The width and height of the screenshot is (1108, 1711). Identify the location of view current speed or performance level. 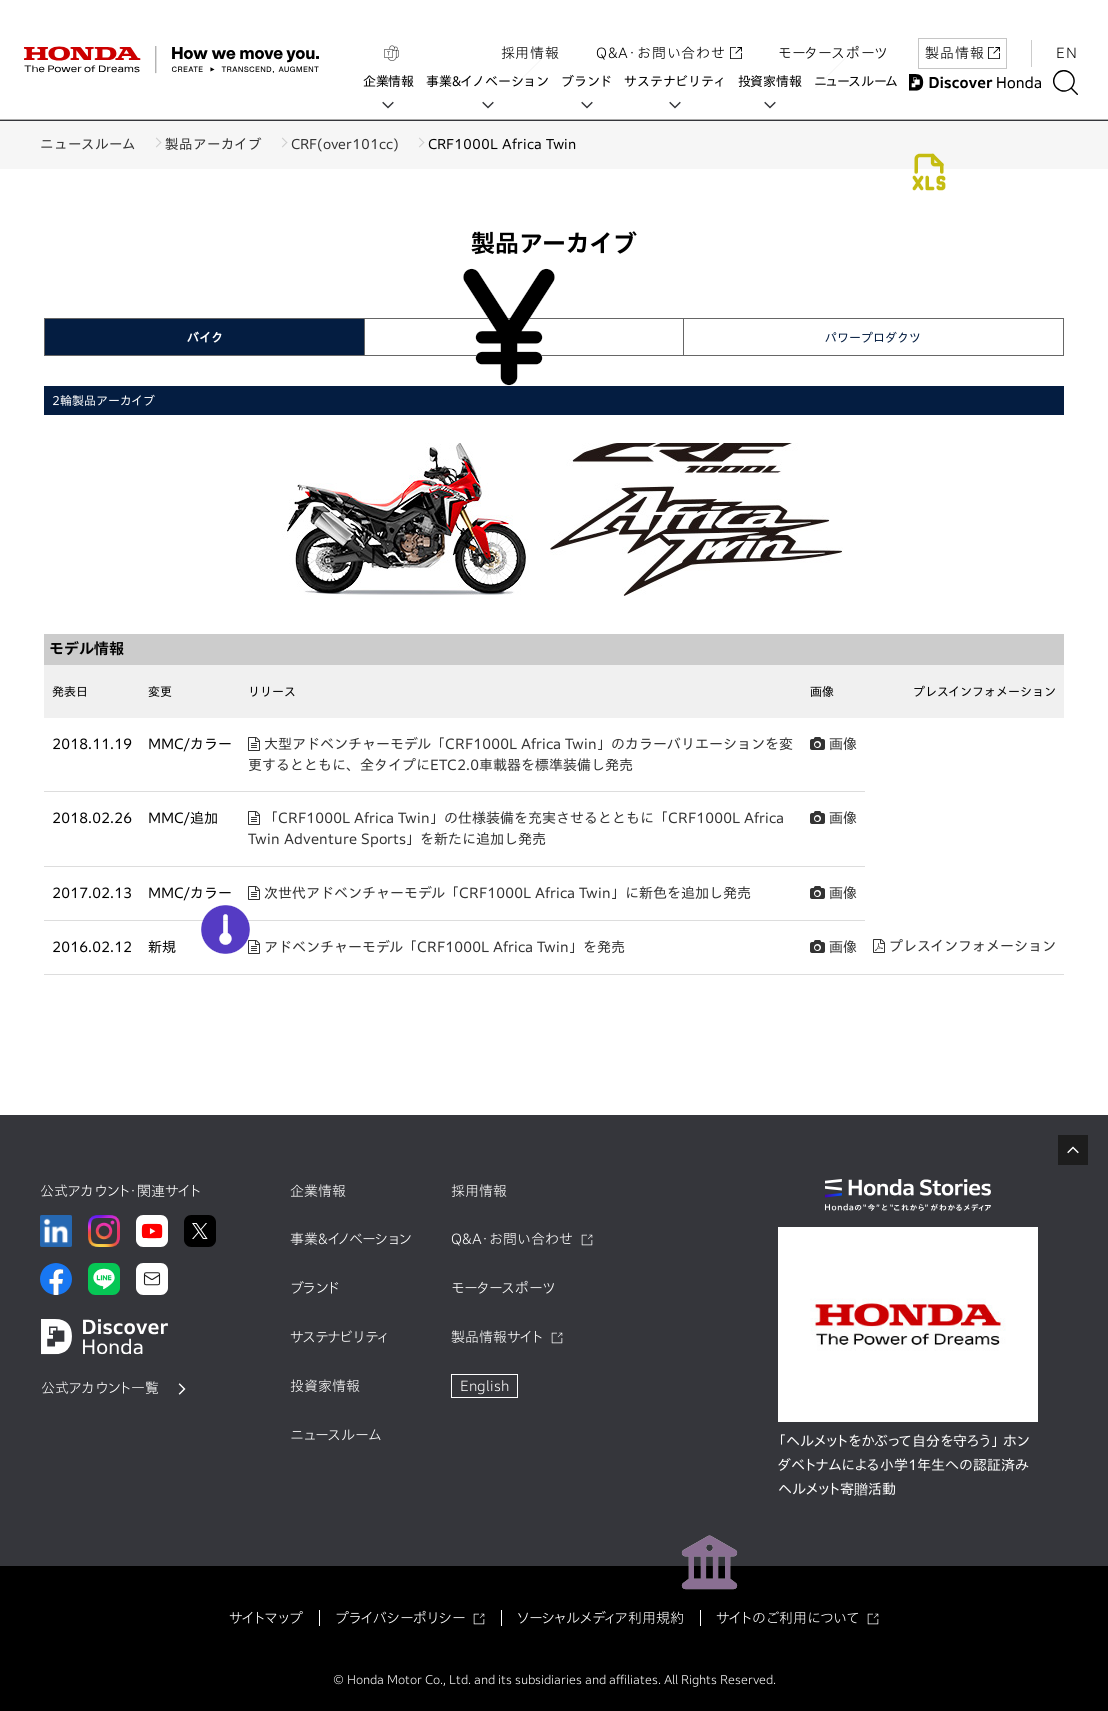
(225, 929).